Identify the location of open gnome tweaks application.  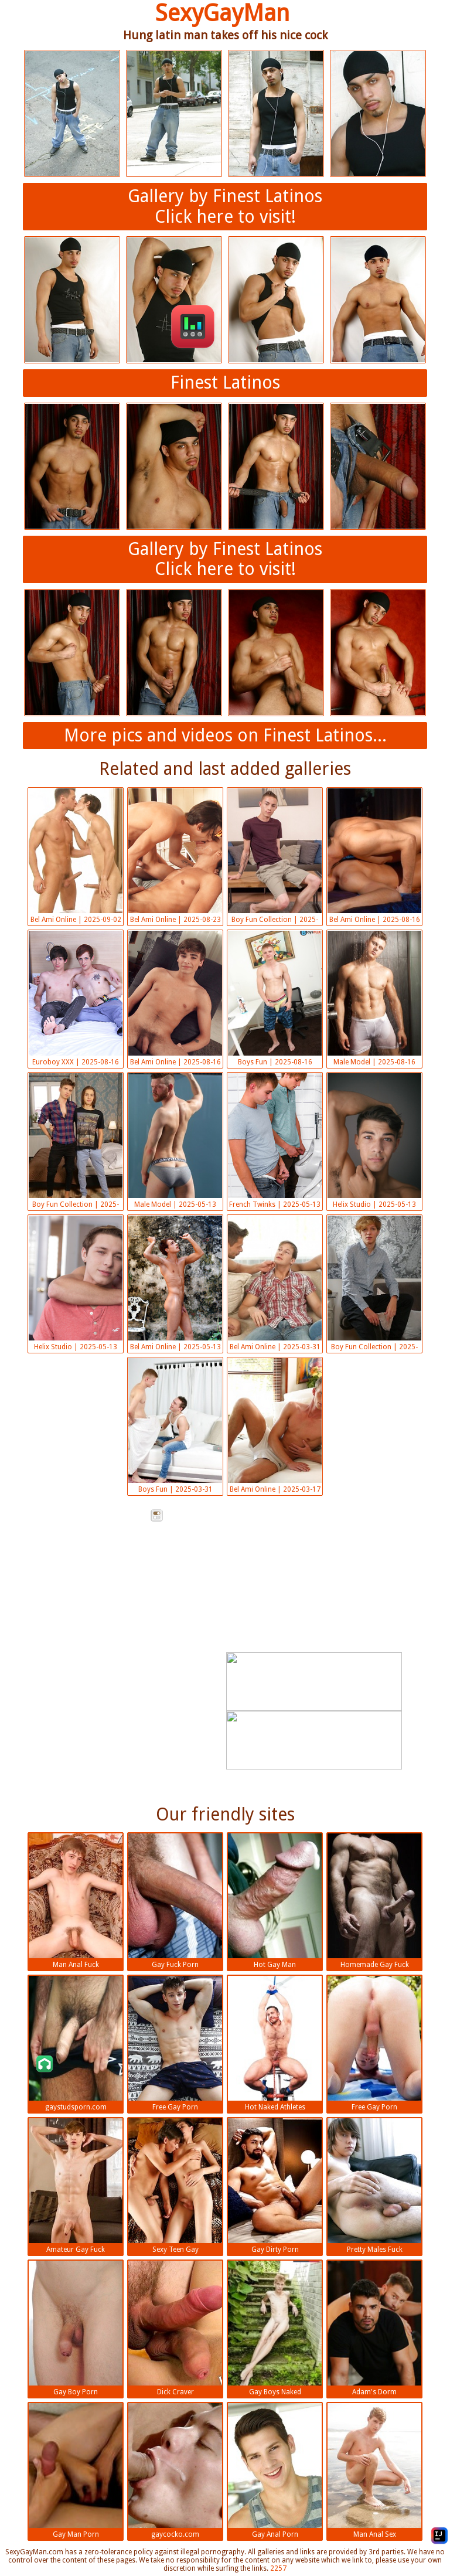
(156, 1515).